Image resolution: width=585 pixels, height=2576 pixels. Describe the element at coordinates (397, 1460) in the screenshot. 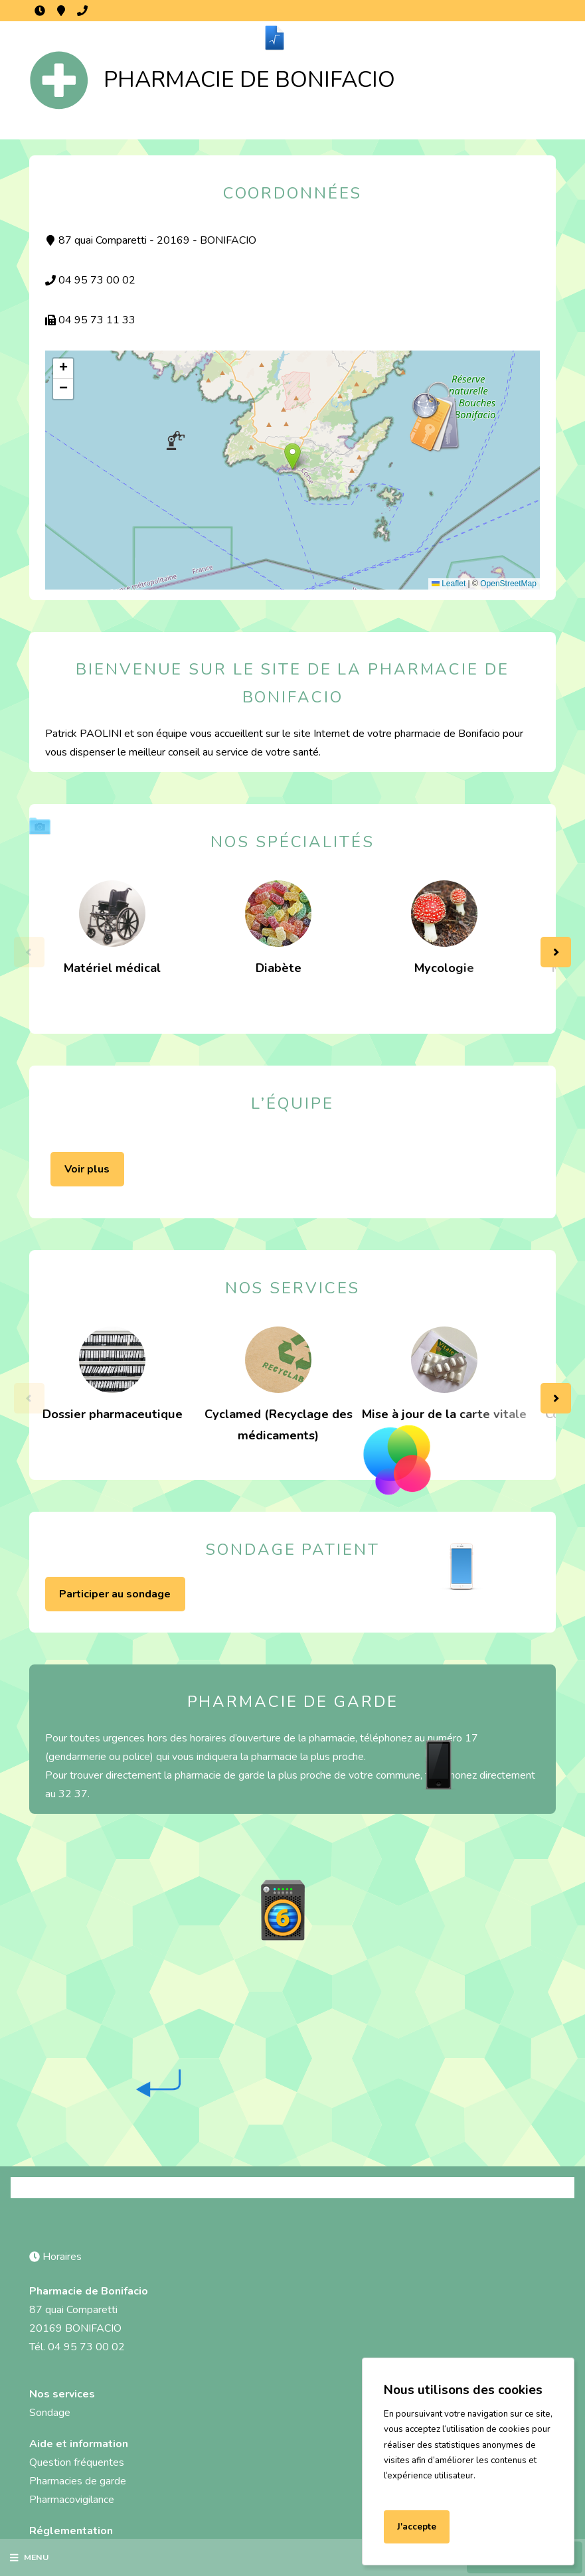

I see `open Game Center app` at that location.